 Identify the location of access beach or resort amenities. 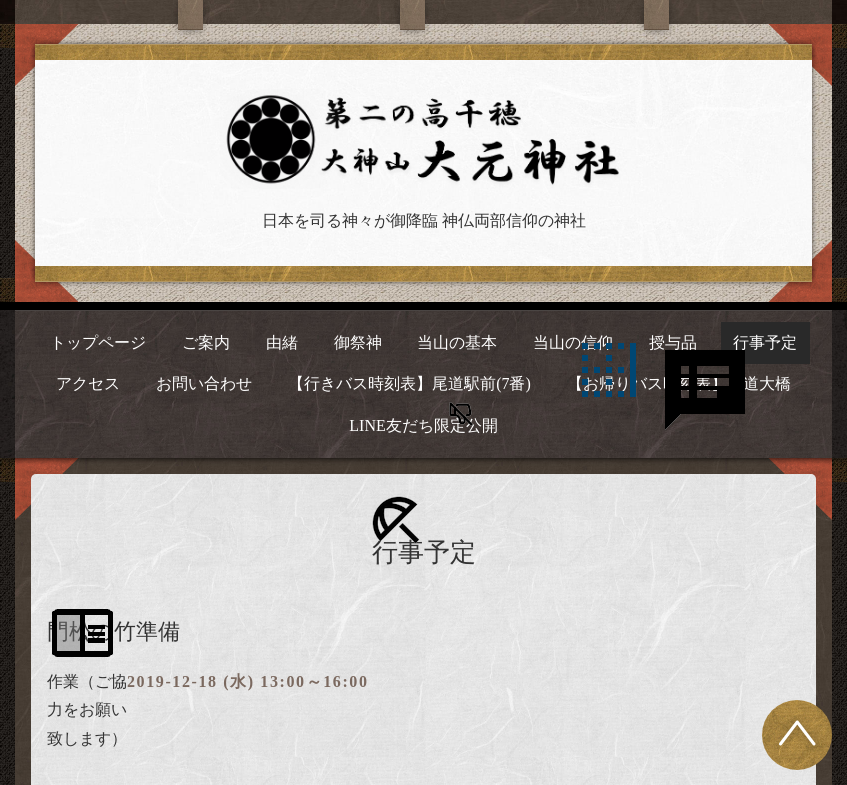
(396, 520).